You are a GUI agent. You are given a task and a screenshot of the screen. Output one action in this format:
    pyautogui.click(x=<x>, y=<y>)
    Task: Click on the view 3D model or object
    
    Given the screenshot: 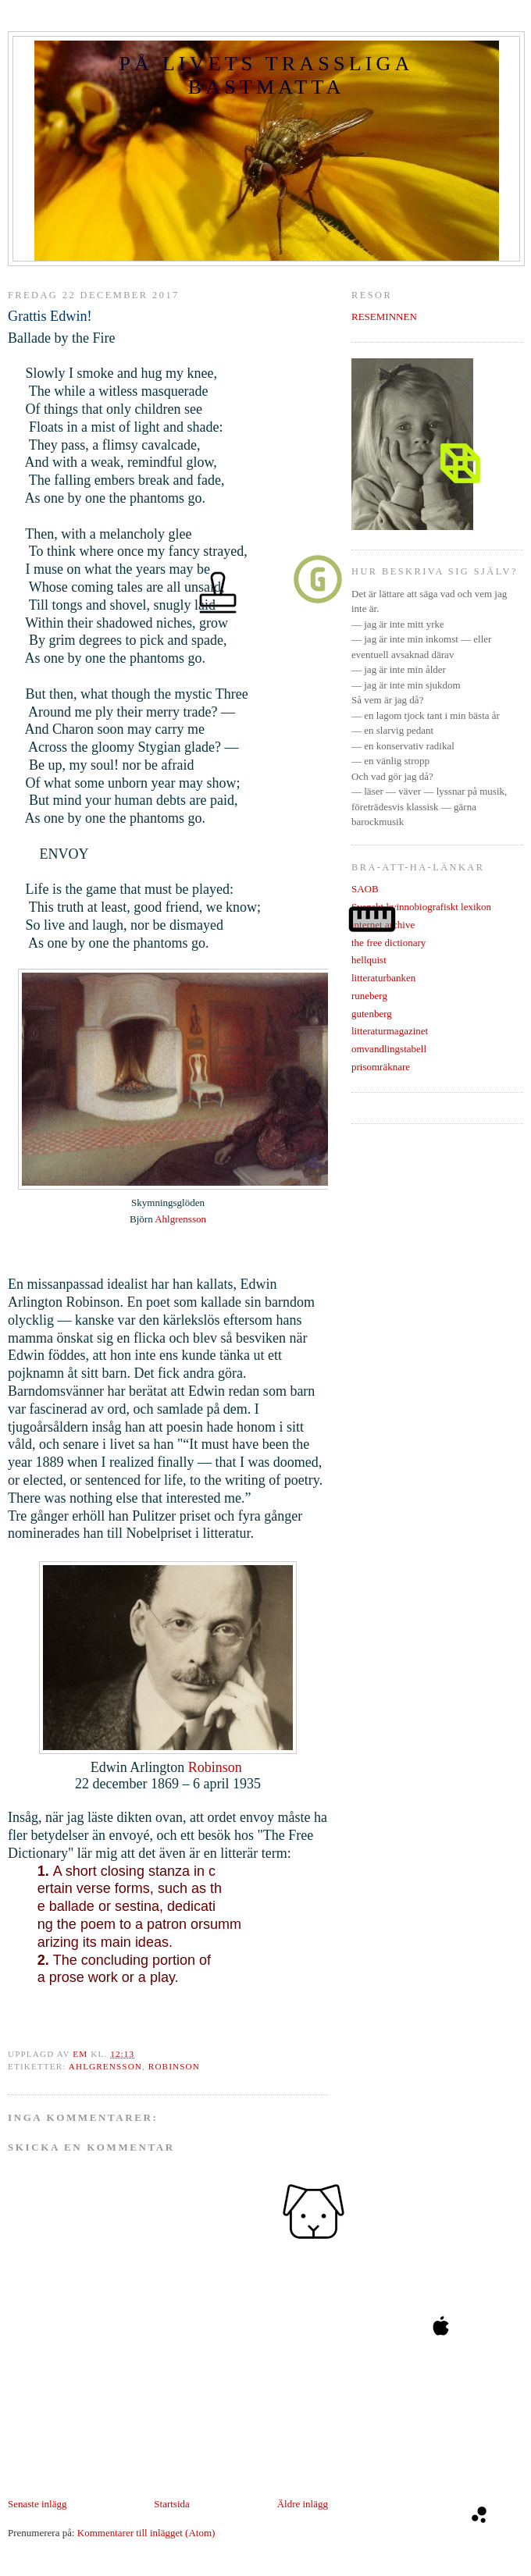 What is the action you would take?
    pyautogui.click(x=460, y=463)
    